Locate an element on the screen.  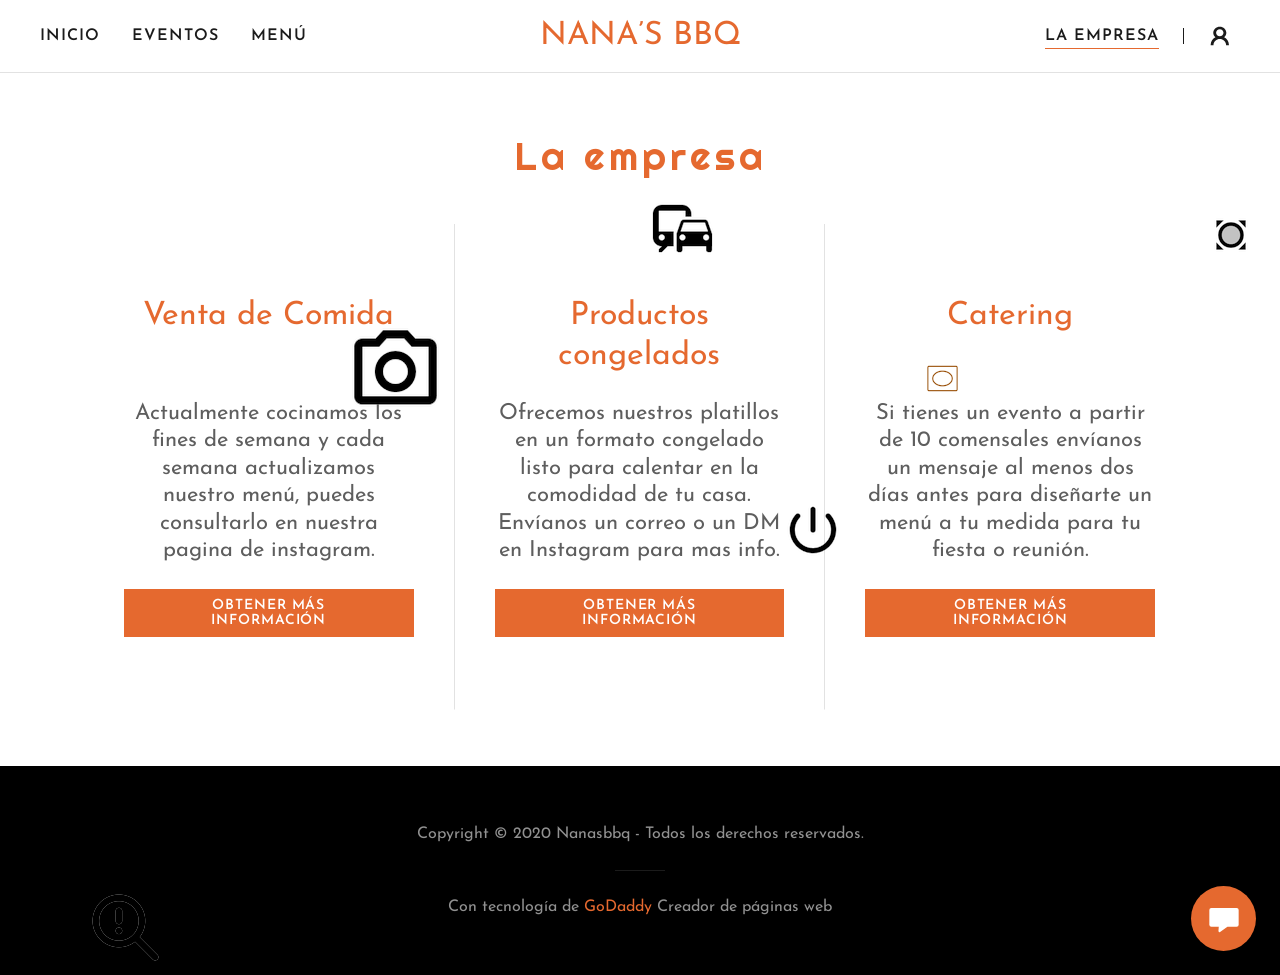
view commute options and routes is located at coordinates (682, 228).